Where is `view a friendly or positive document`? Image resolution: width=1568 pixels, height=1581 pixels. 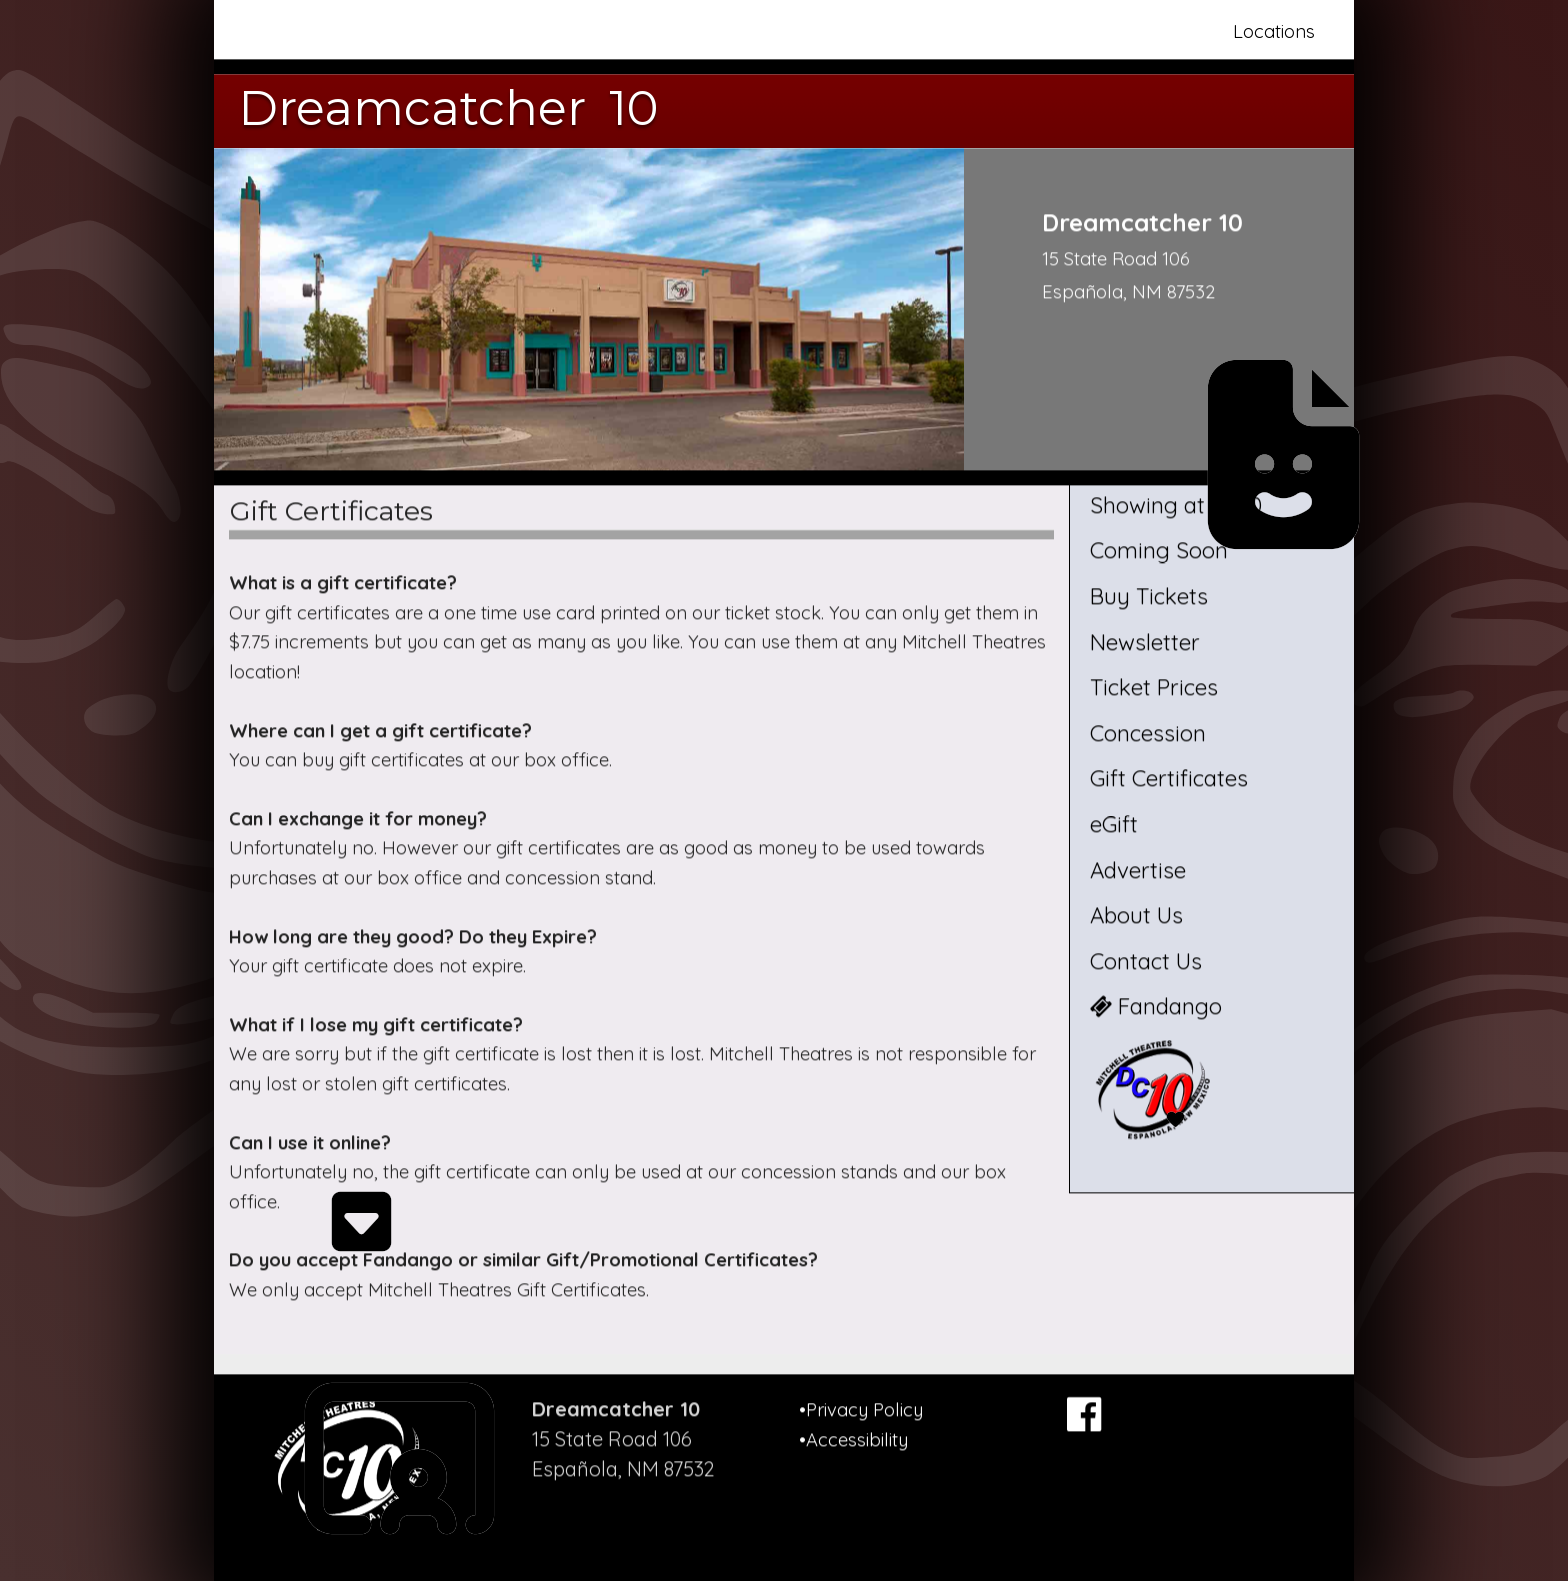
view a friendly or positive document is located at coordinates (1283, 454).